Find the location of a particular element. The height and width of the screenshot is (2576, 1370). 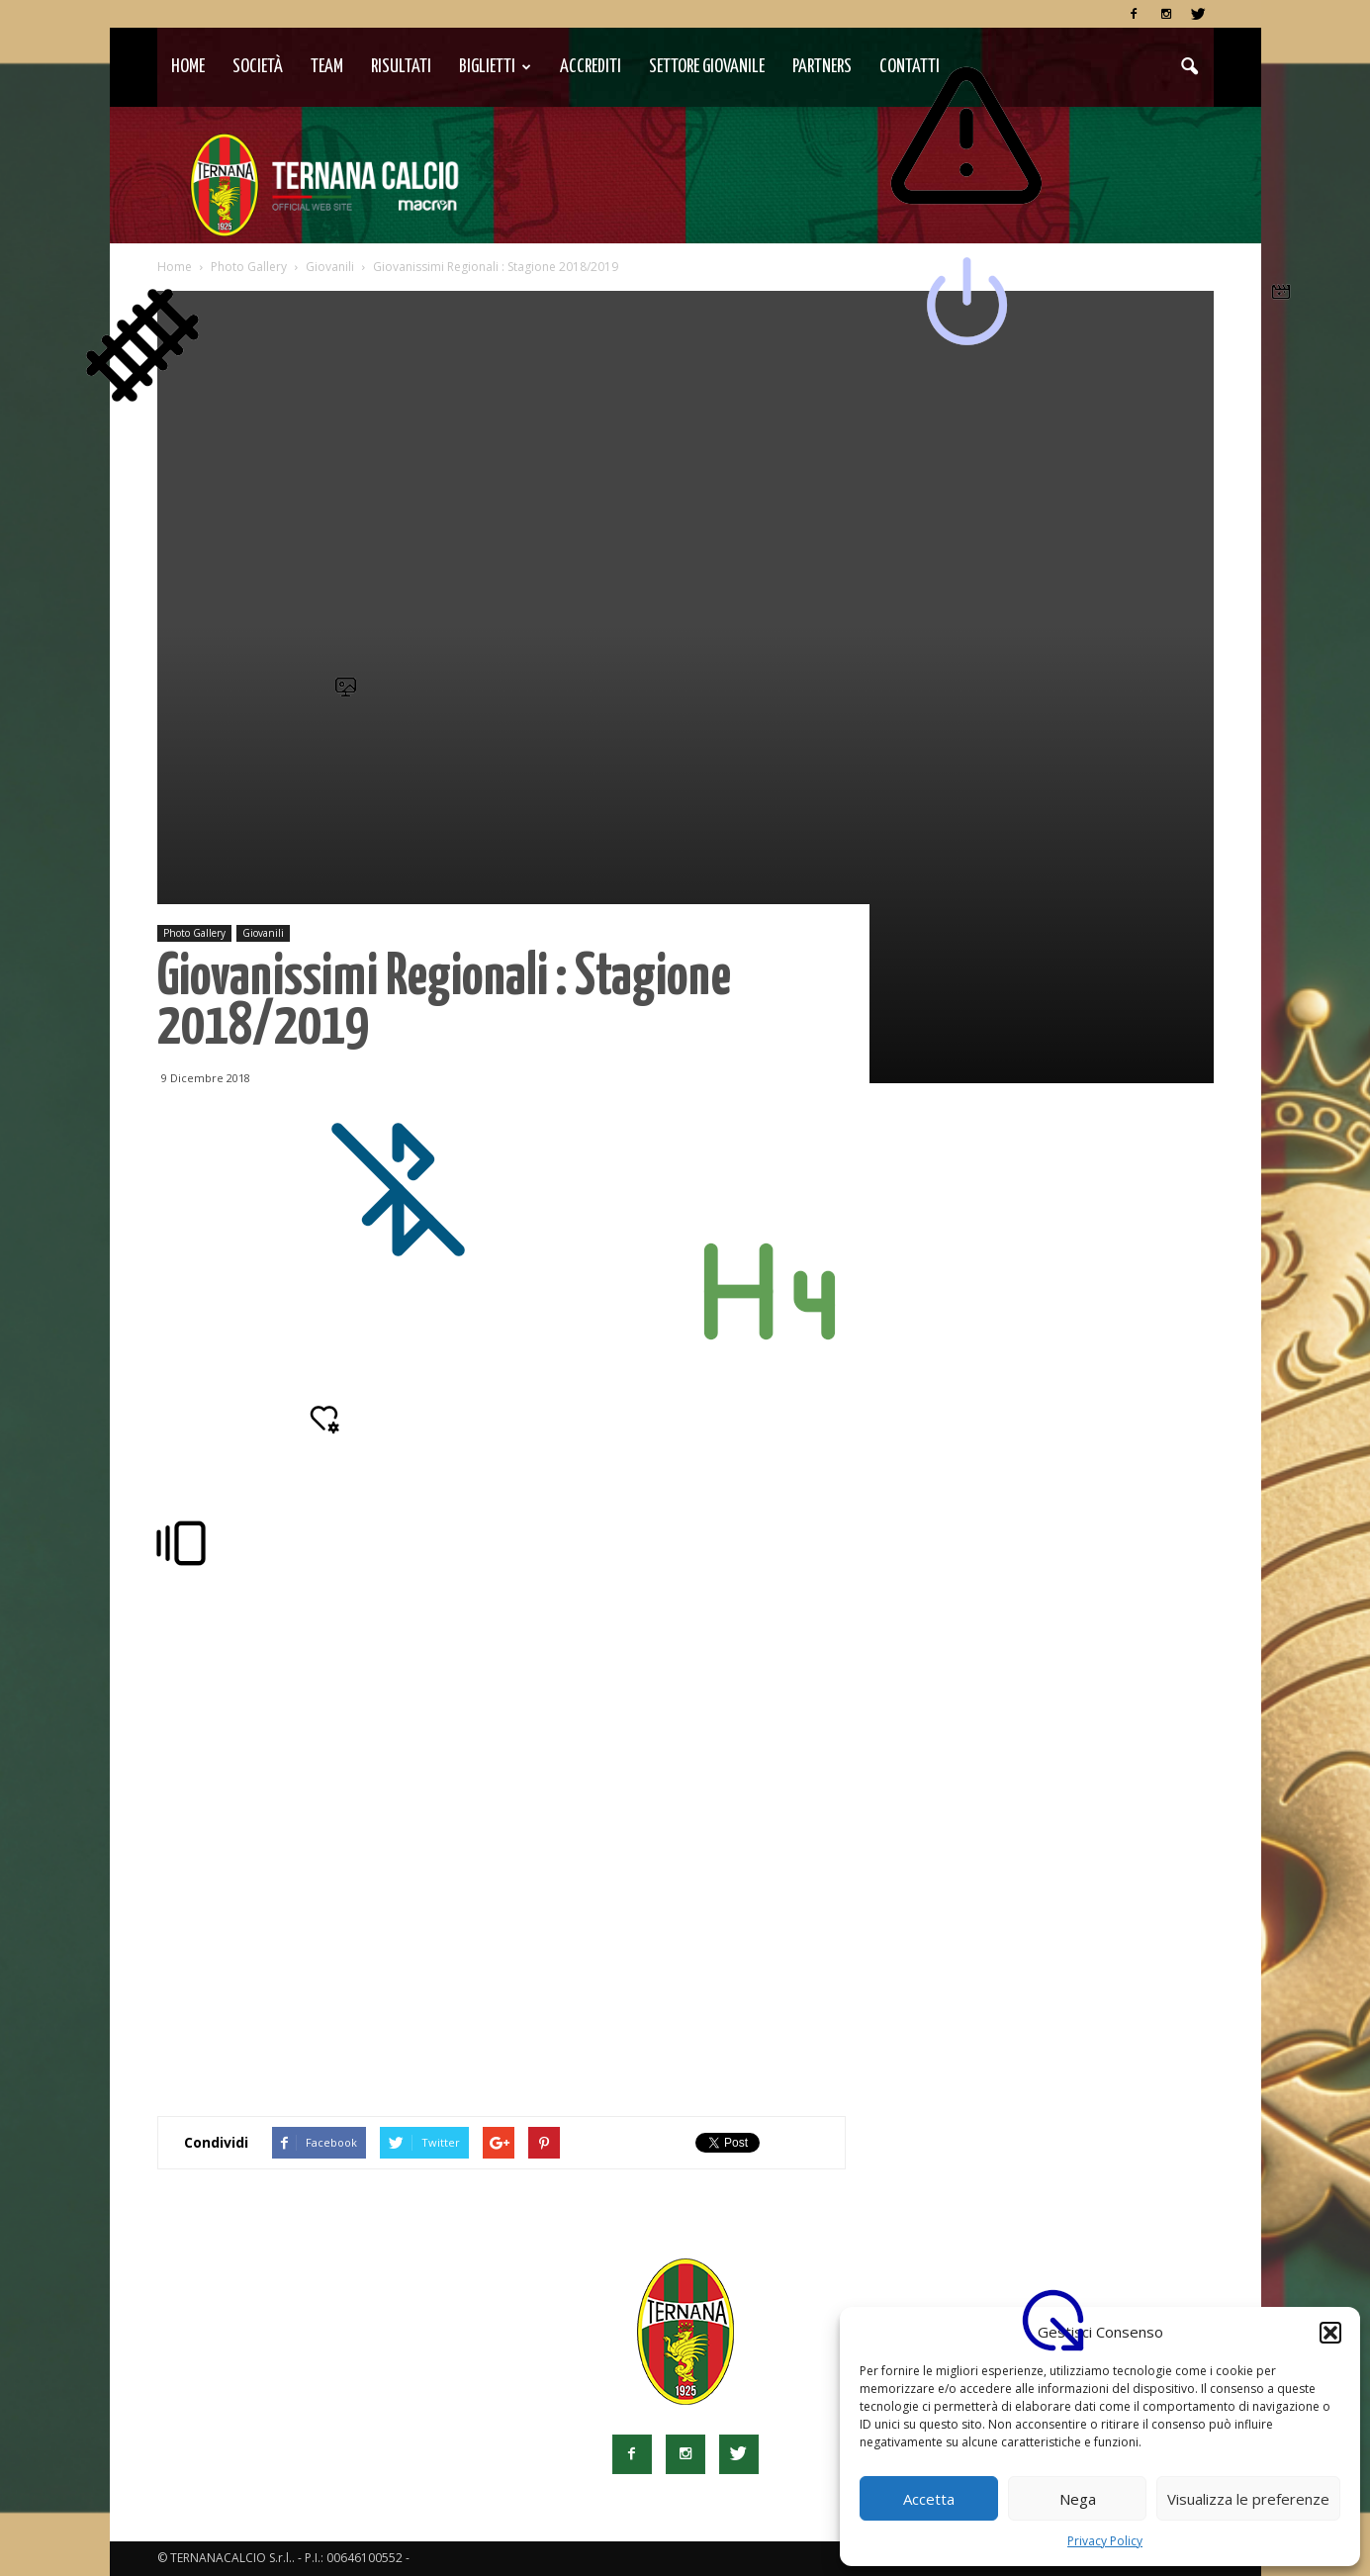

change desktop wallpaper is located at coordinates (345, 687).